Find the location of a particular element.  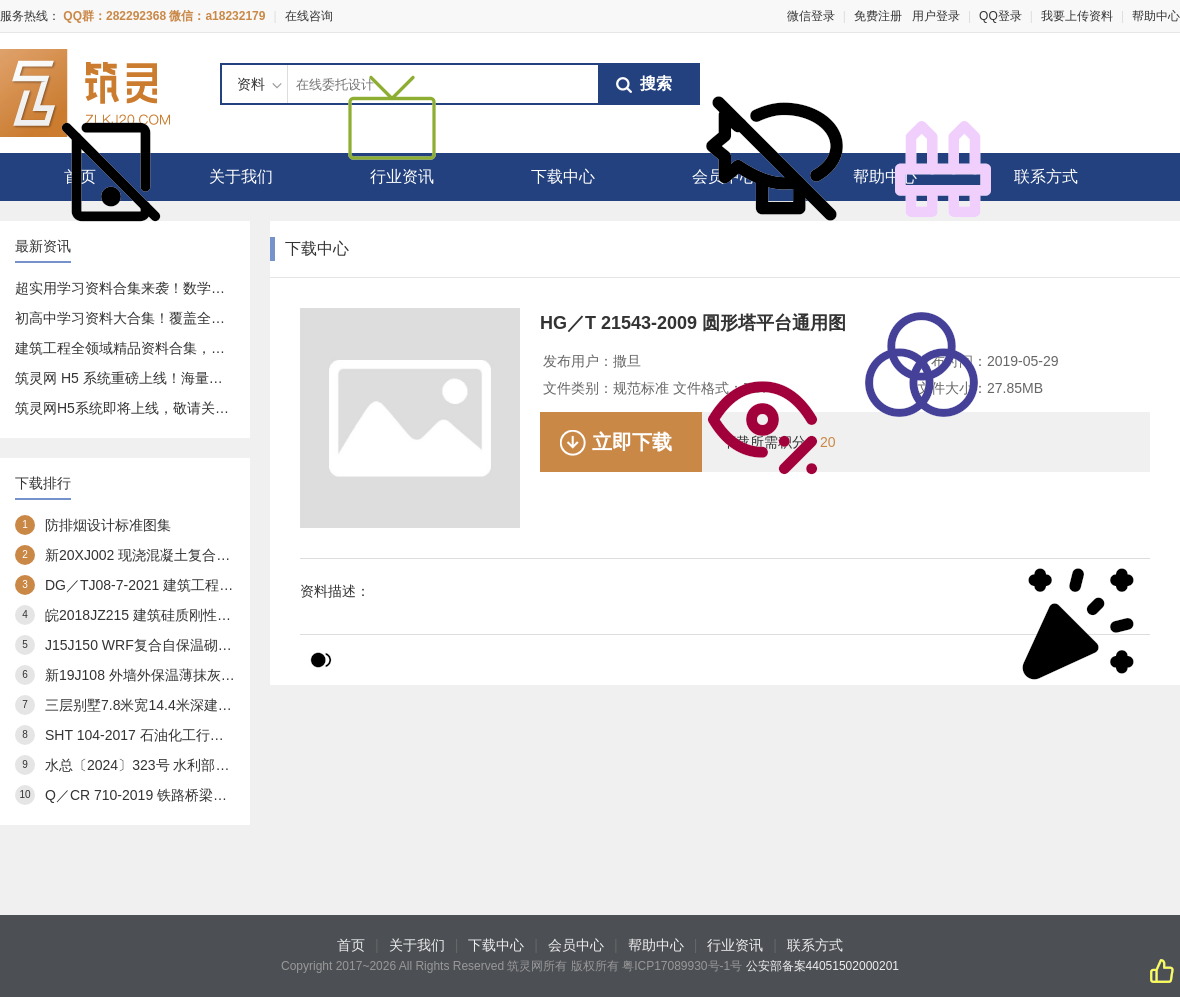

adjust color filter settings is located at coordinates (921, 364).